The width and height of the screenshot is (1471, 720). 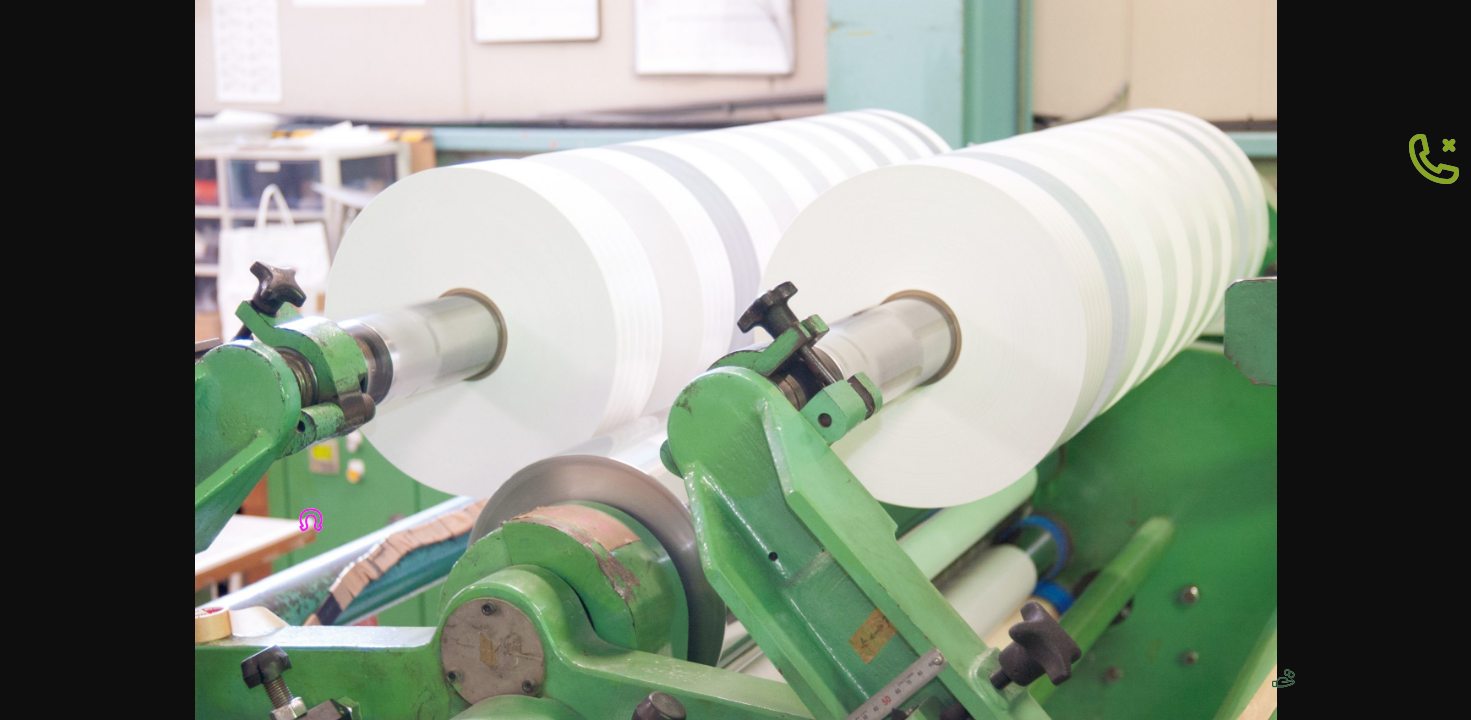 I want to click on access horse riding or equestrian features, so click(x=311, y=520).